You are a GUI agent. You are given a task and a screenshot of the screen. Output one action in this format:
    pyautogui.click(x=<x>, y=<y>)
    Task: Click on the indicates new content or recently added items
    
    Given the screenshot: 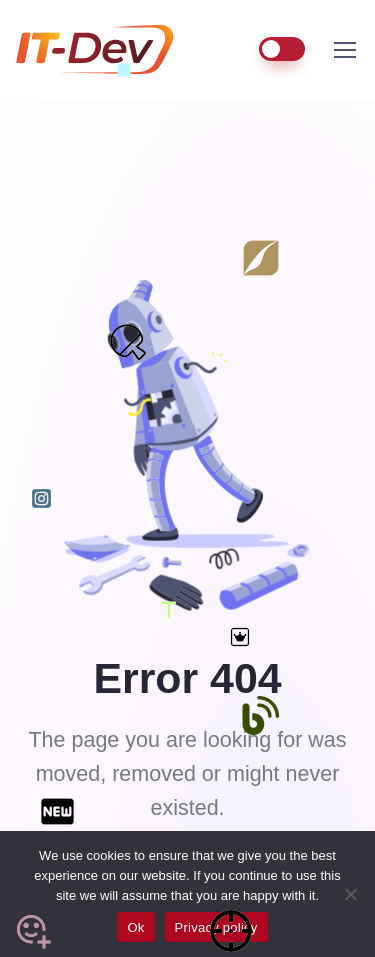 What is the action you would take?
    pyautogui.click(x=57, y=811)
    